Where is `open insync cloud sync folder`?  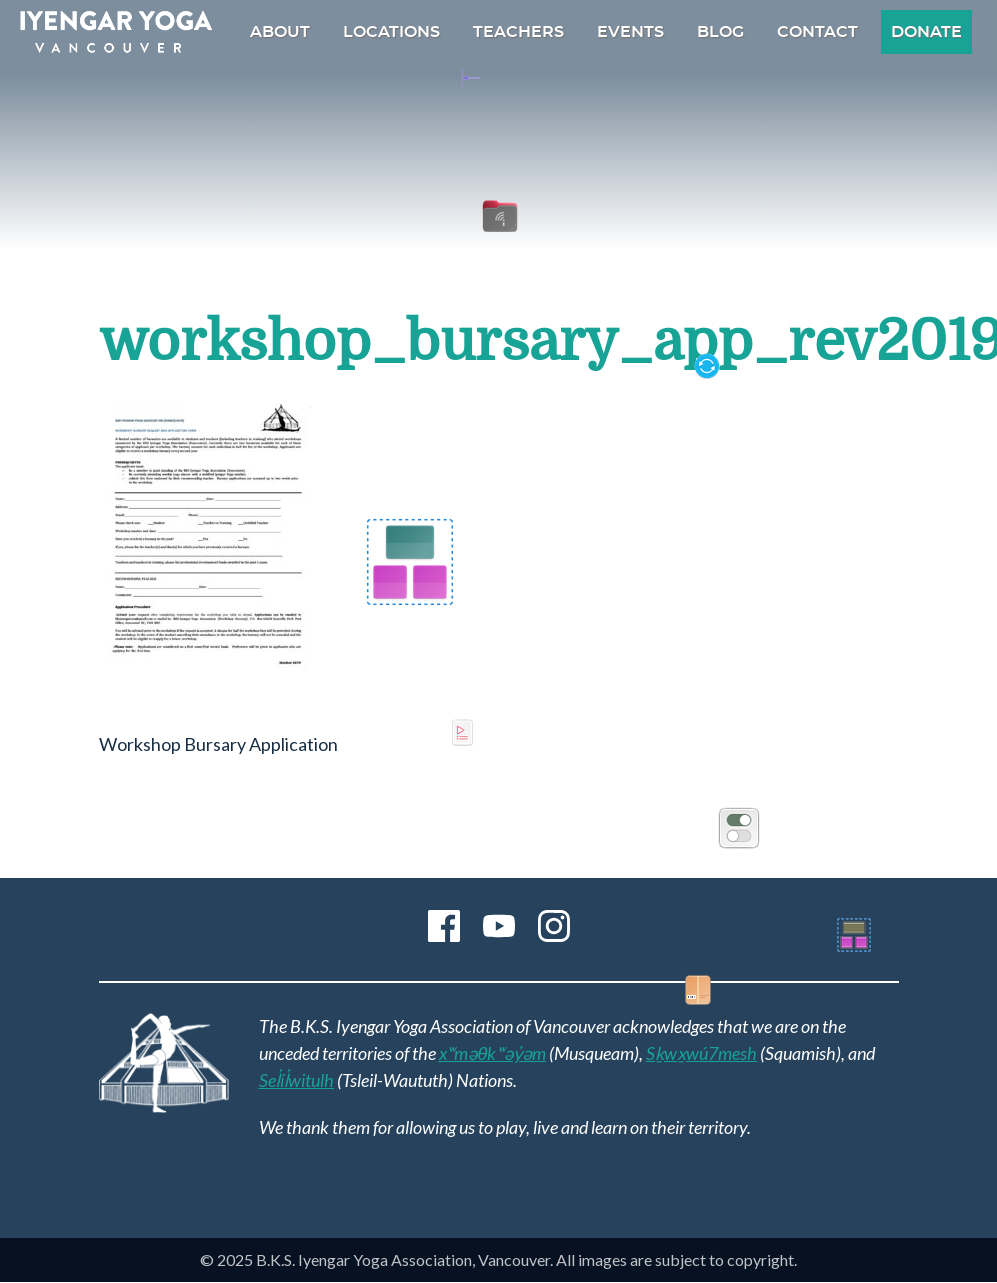 open insync cloud sync folder is located at coordinates (500, 216).